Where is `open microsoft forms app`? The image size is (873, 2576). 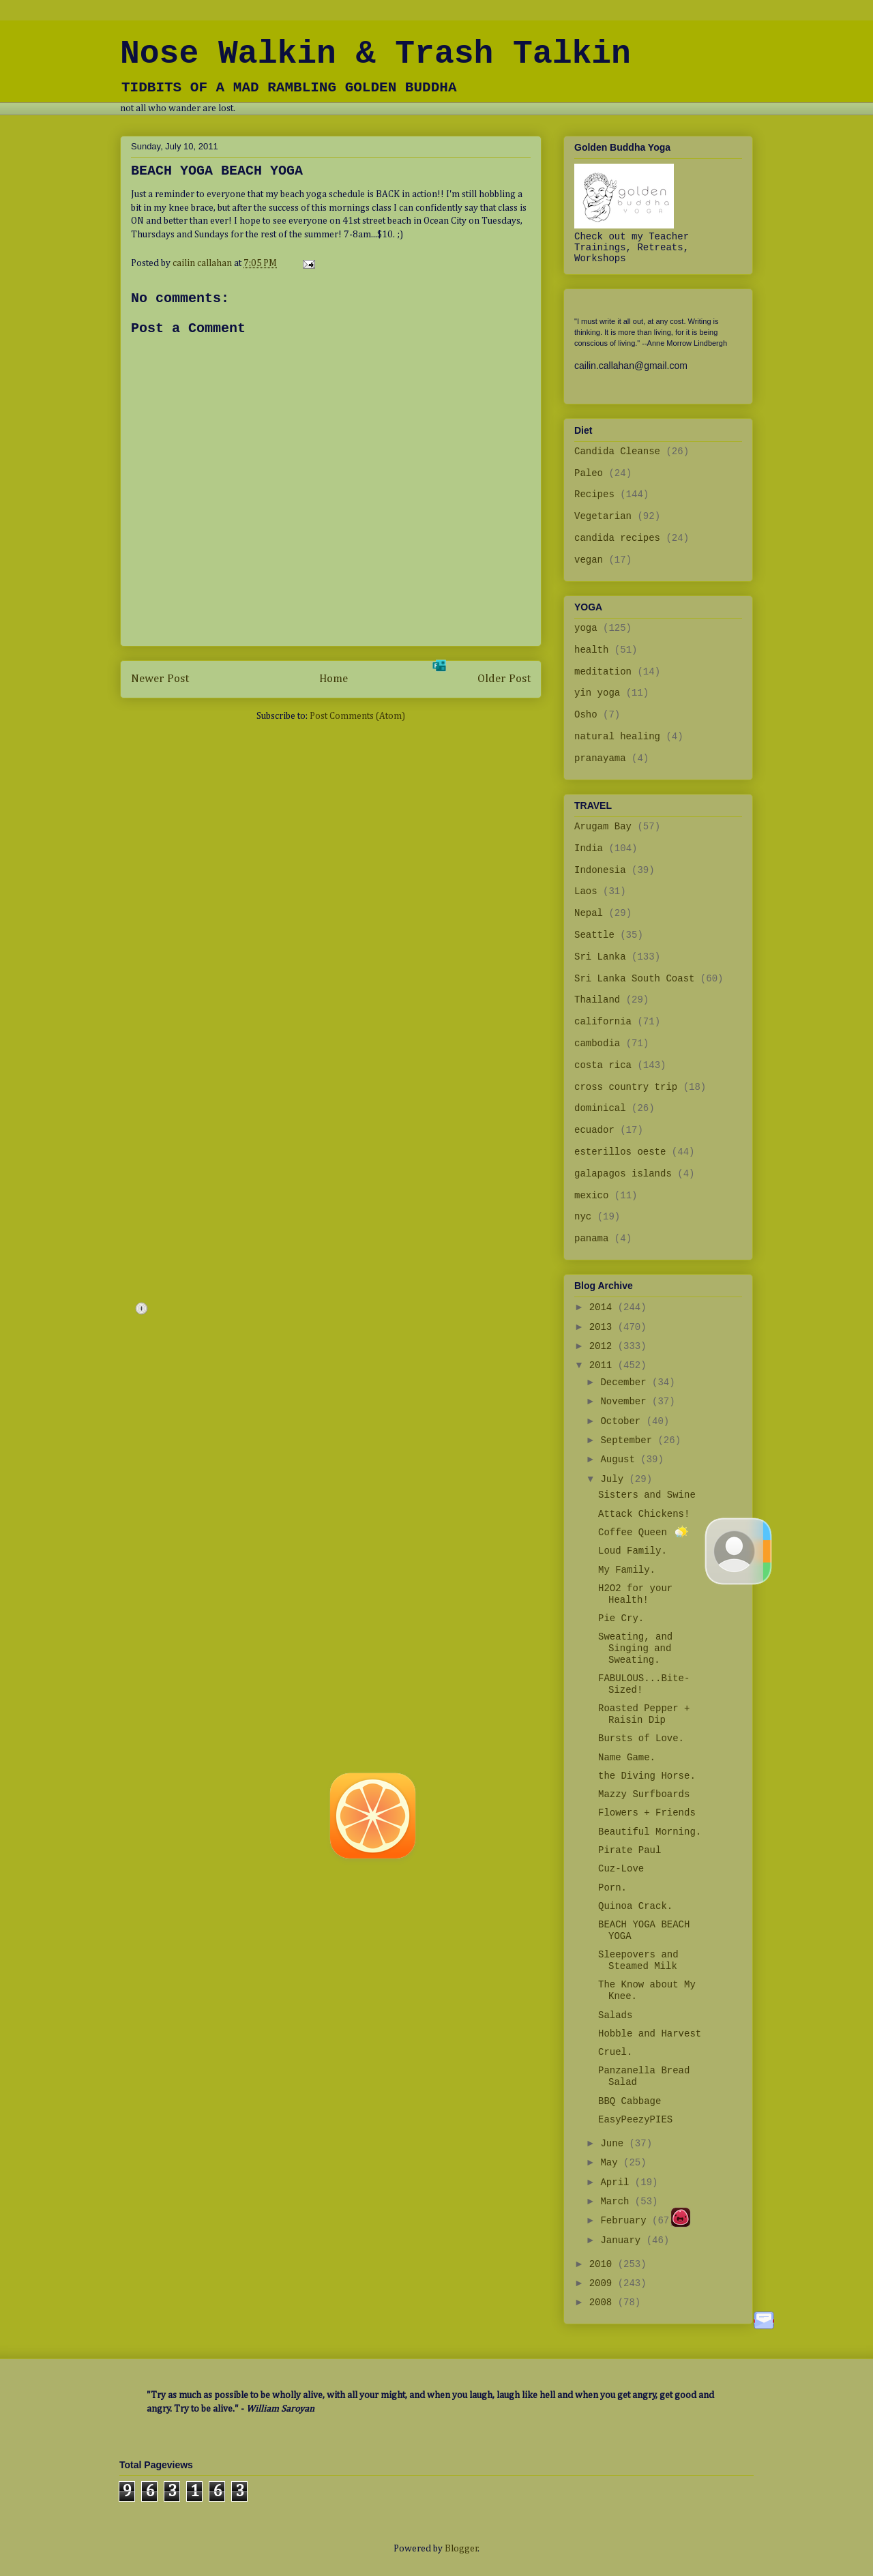 open microsoft forms app is located at coordinates (439, 666).